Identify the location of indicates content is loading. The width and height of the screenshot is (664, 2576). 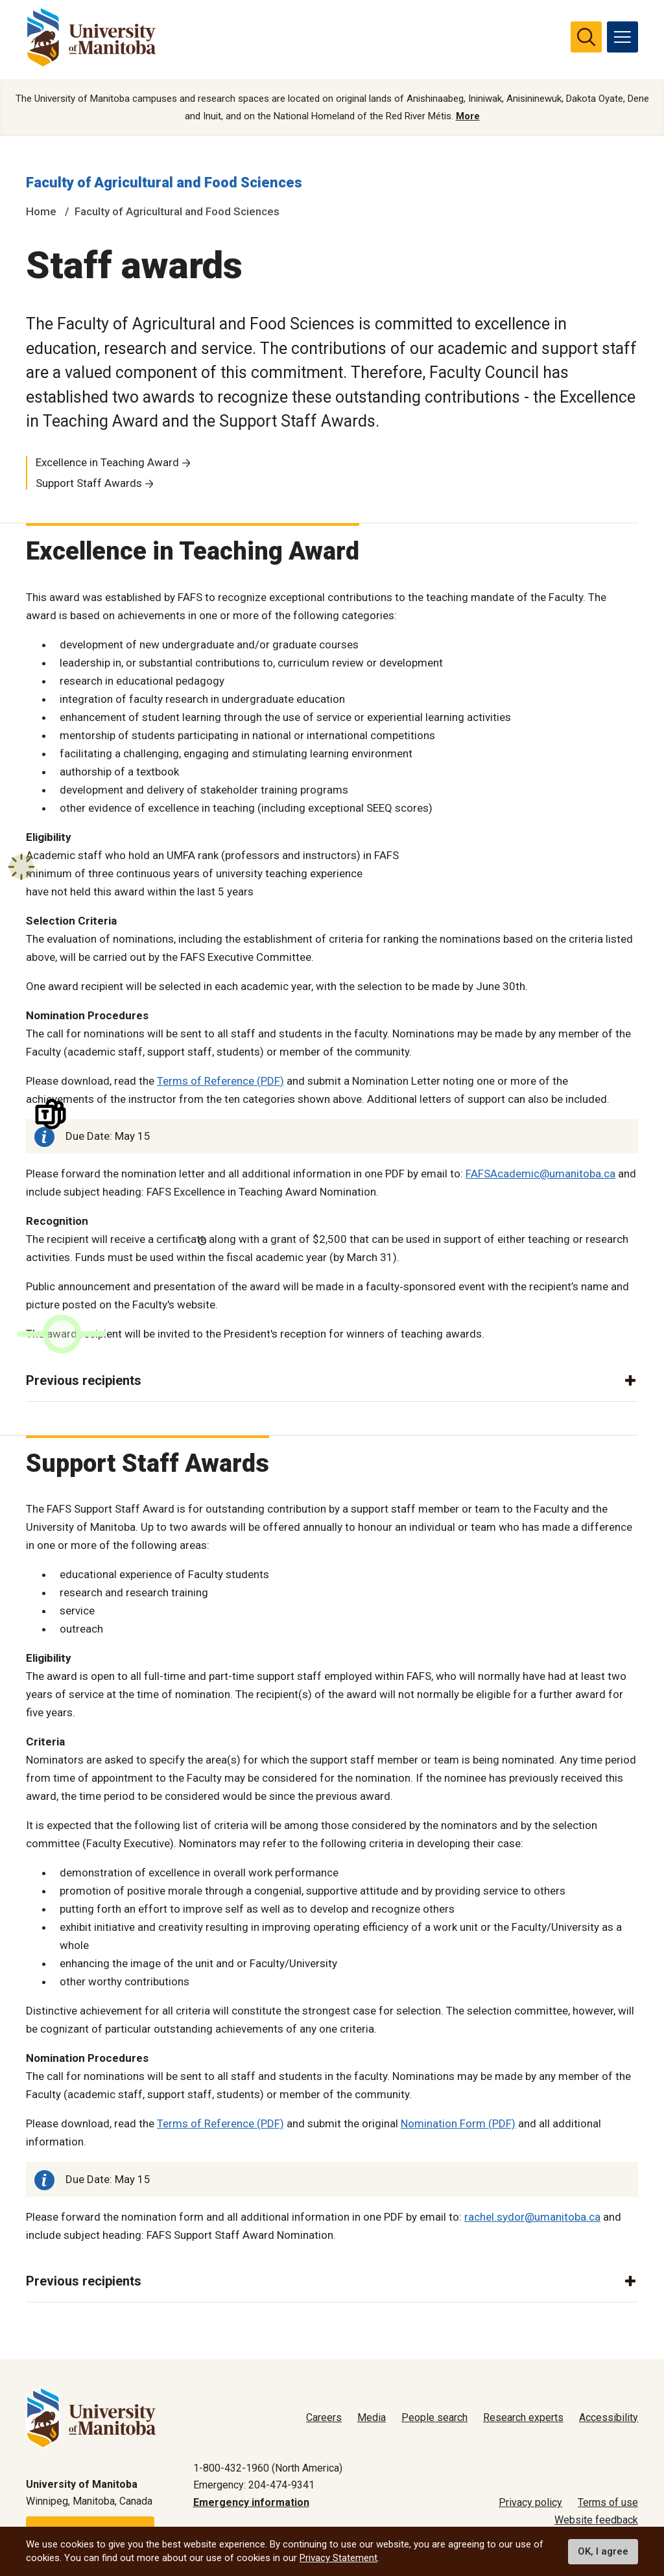
(21, 867).